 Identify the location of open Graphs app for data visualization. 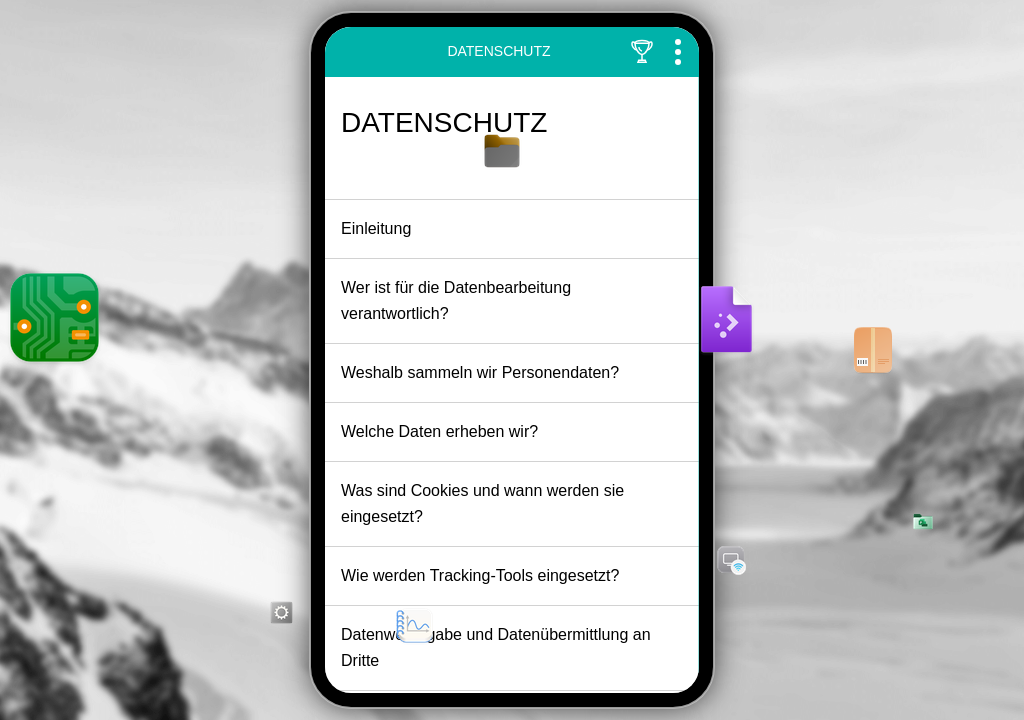
(415, 625).